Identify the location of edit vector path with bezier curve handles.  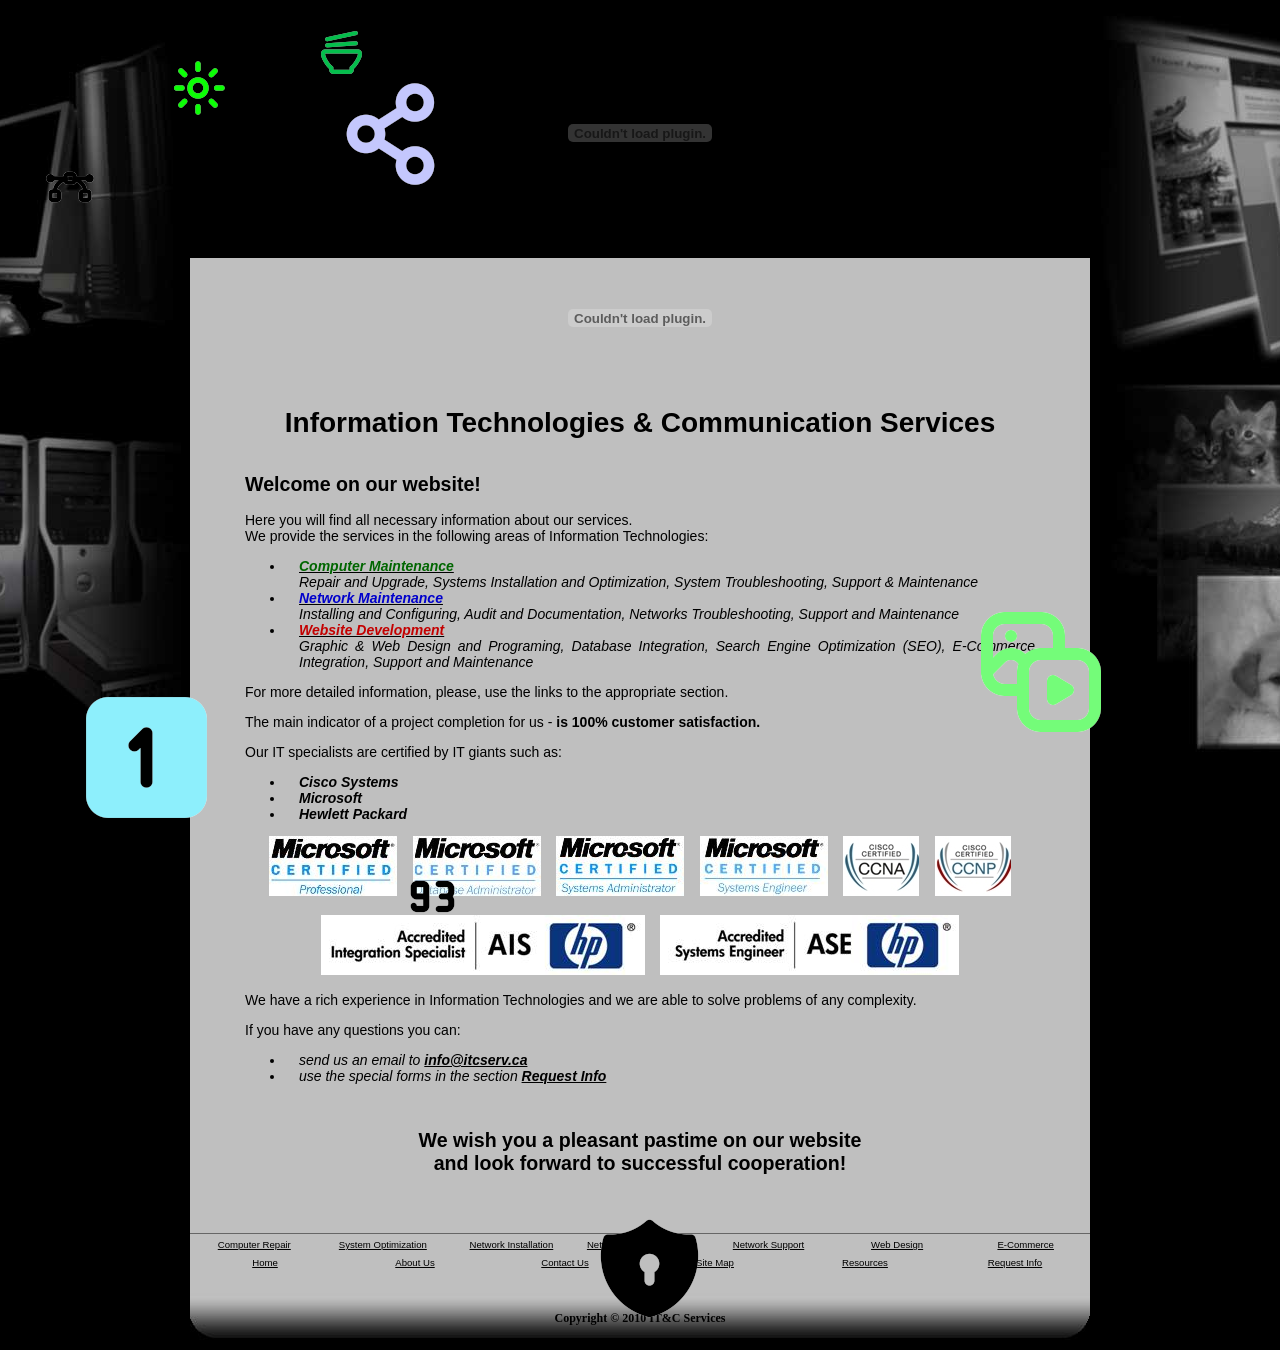
(70, 187).